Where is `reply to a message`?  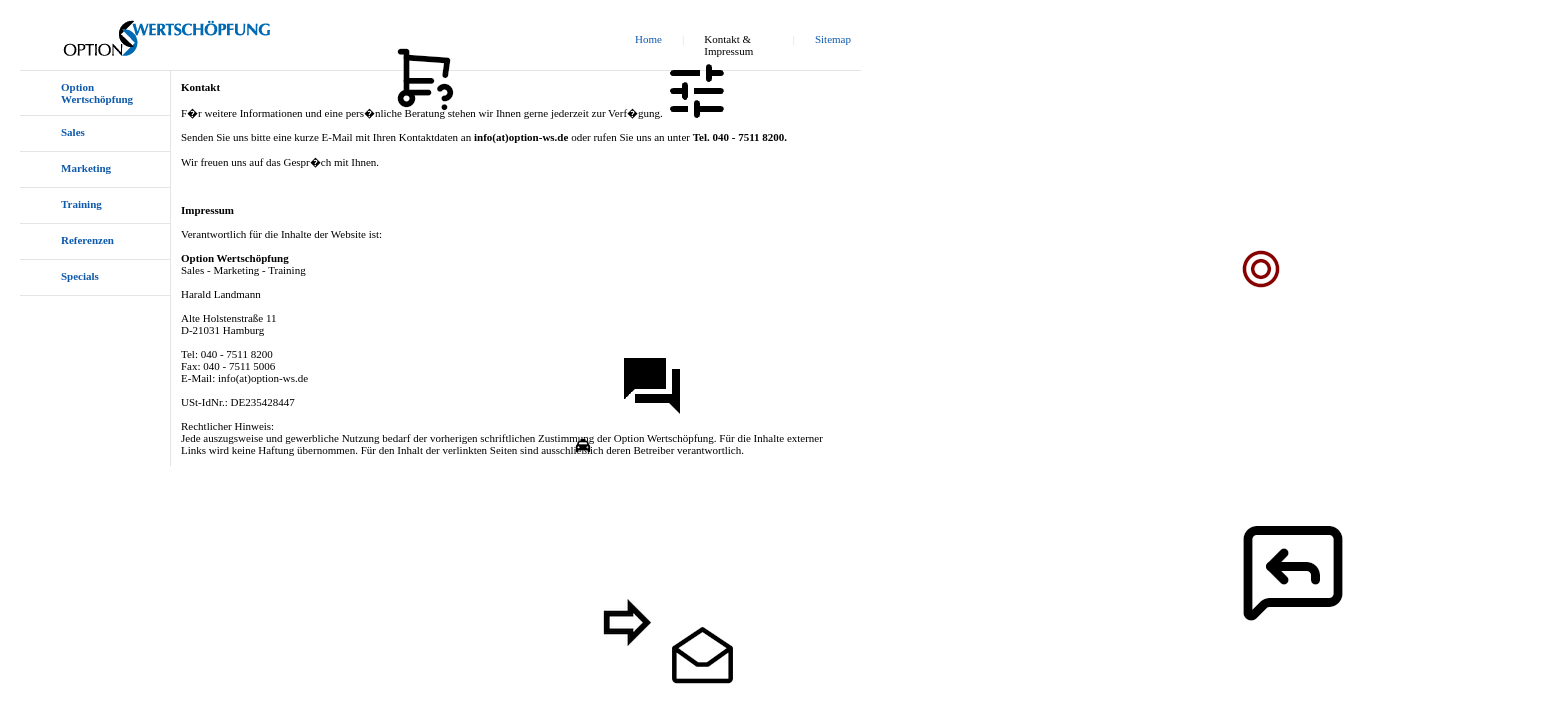 reply to a message is located at coordinates (1293, 571).